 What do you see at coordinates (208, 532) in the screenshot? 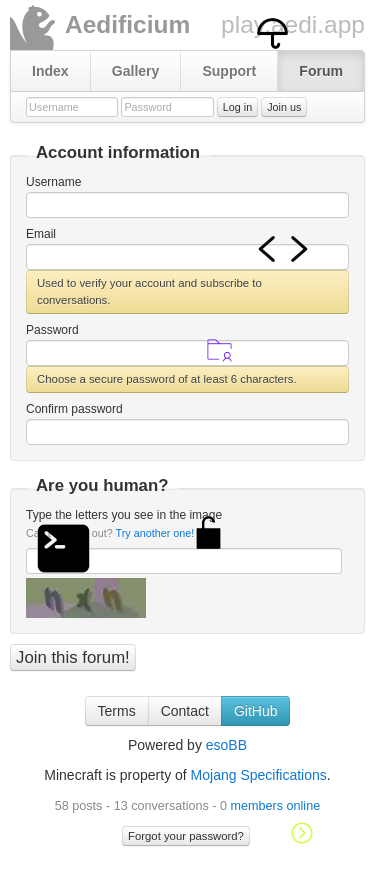
I see `unlocked or unsecured state` at bounding box center [208, 532].